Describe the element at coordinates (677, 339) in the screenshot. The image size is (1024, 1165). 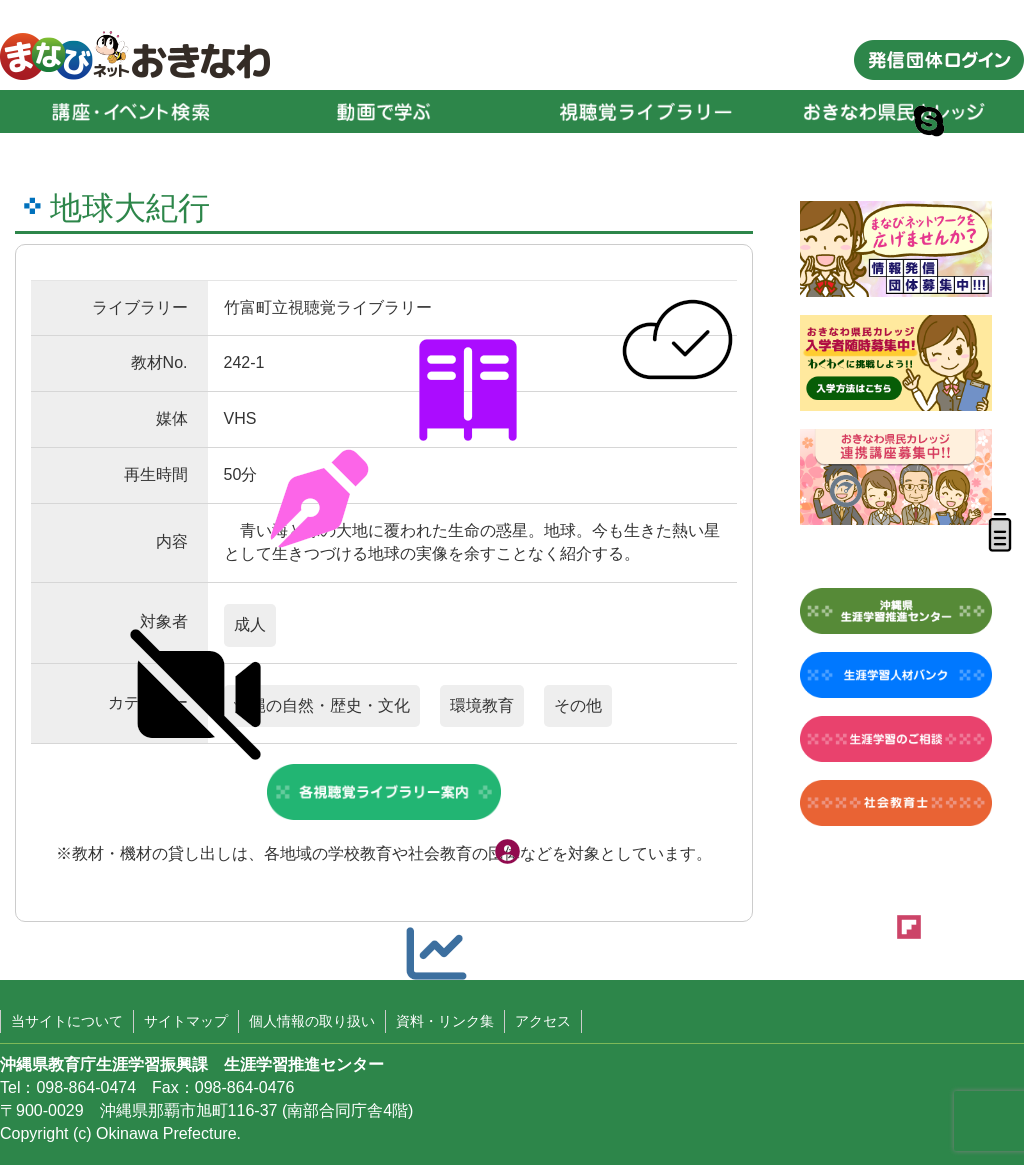
I see `file successfully uploaded to cloud storage` at that location.